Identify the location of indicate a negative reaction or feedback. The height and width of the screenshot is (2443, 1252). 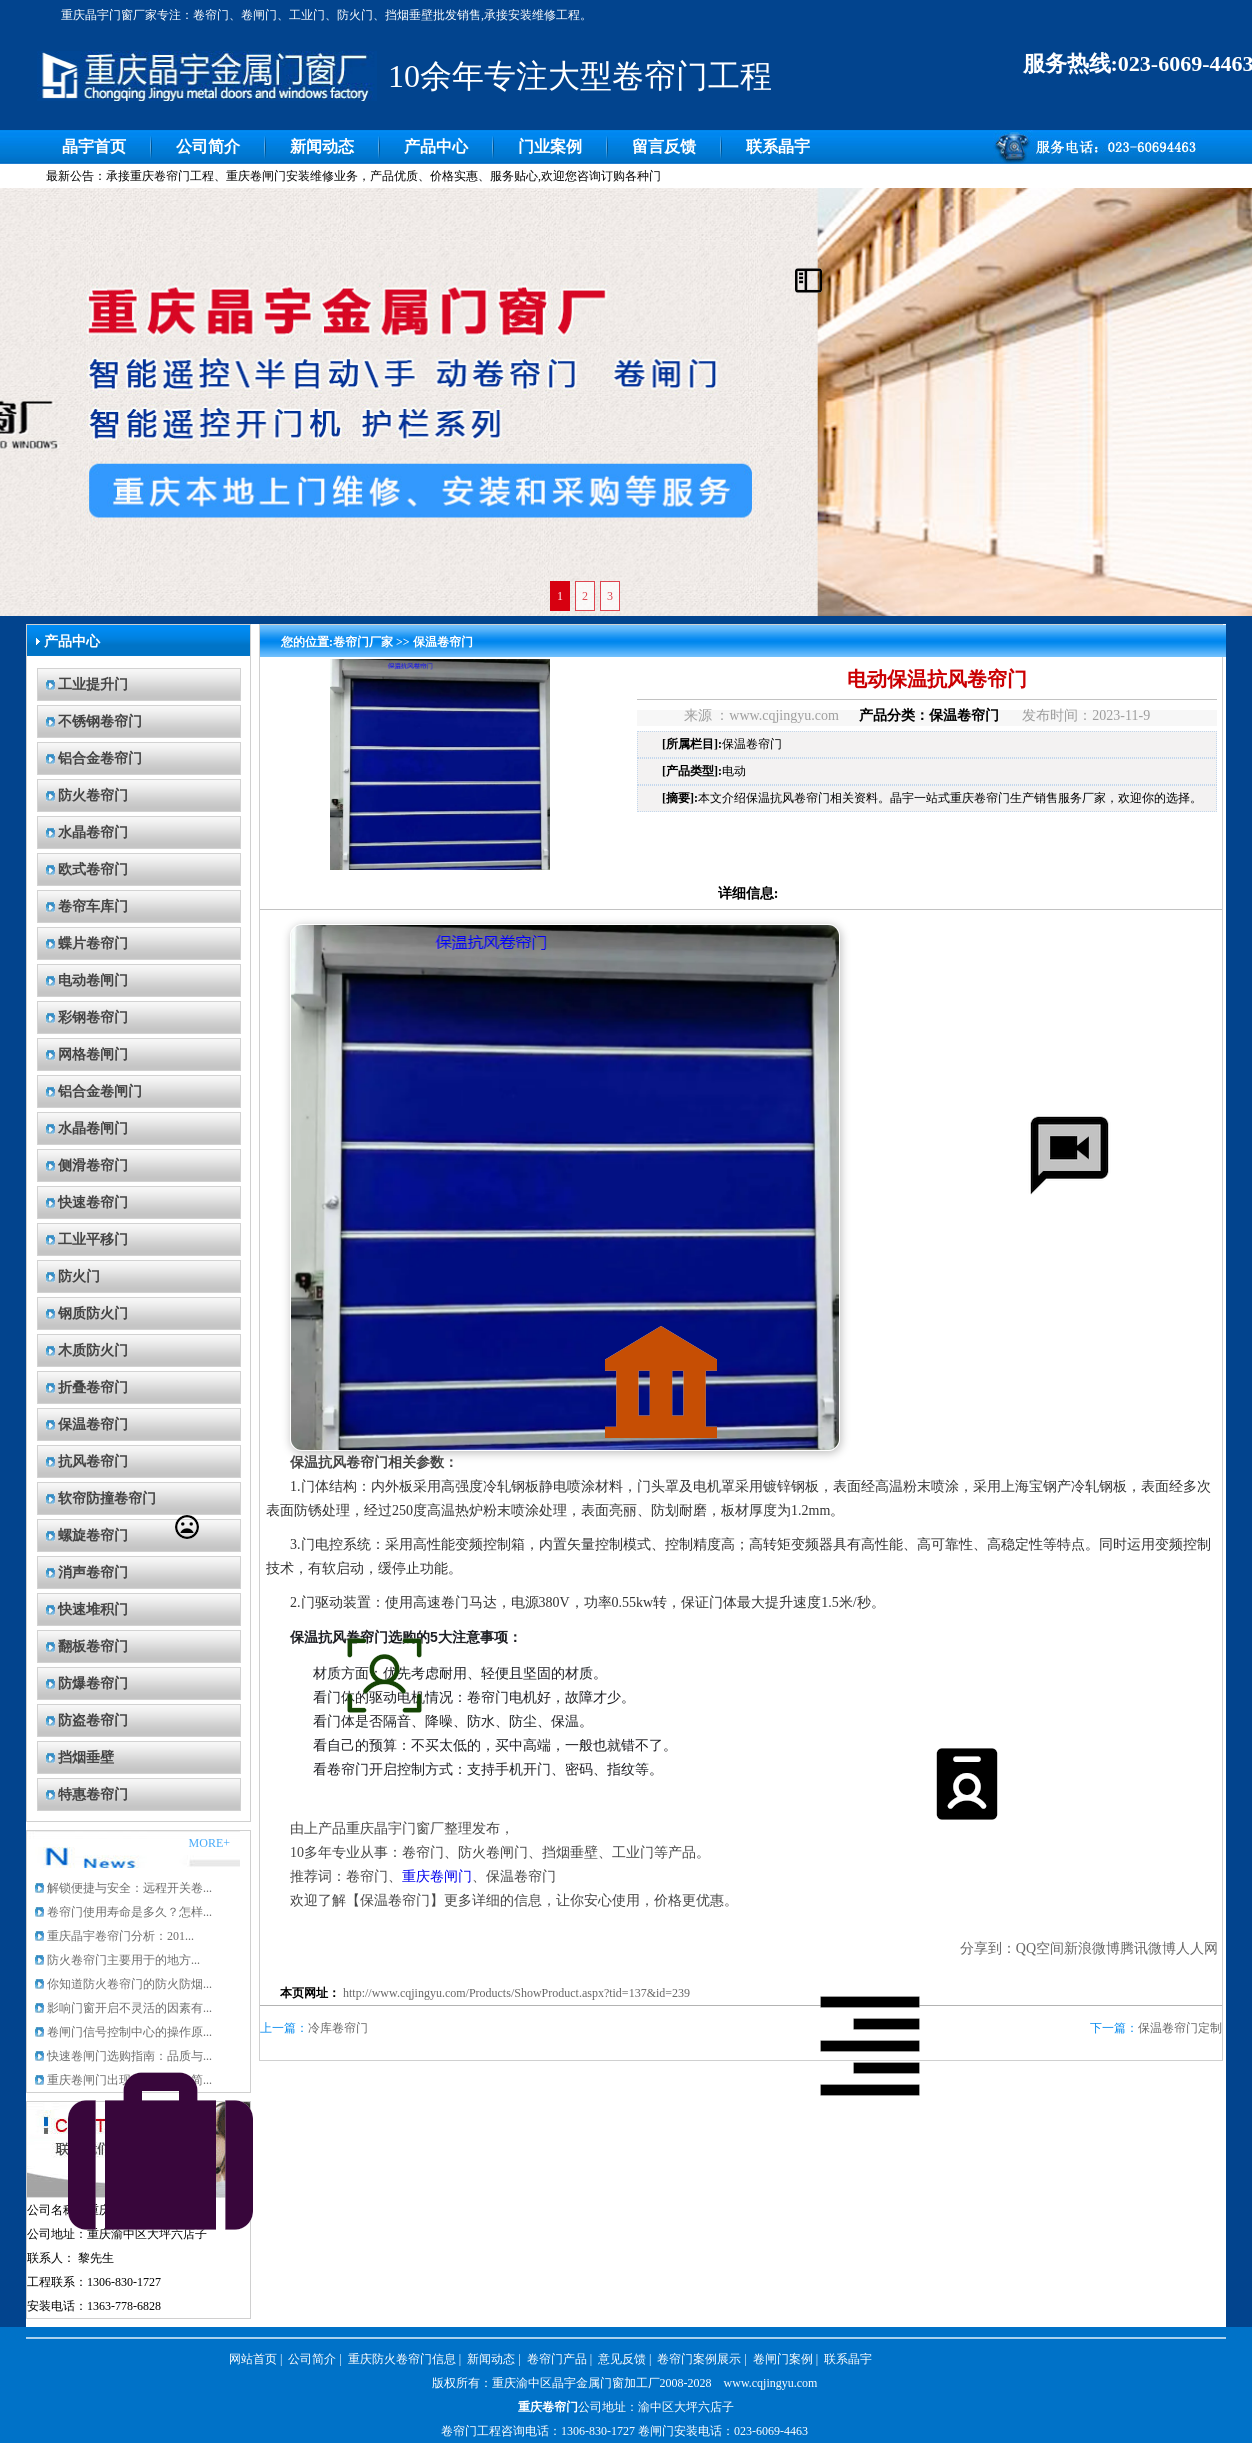
(187, 1527).